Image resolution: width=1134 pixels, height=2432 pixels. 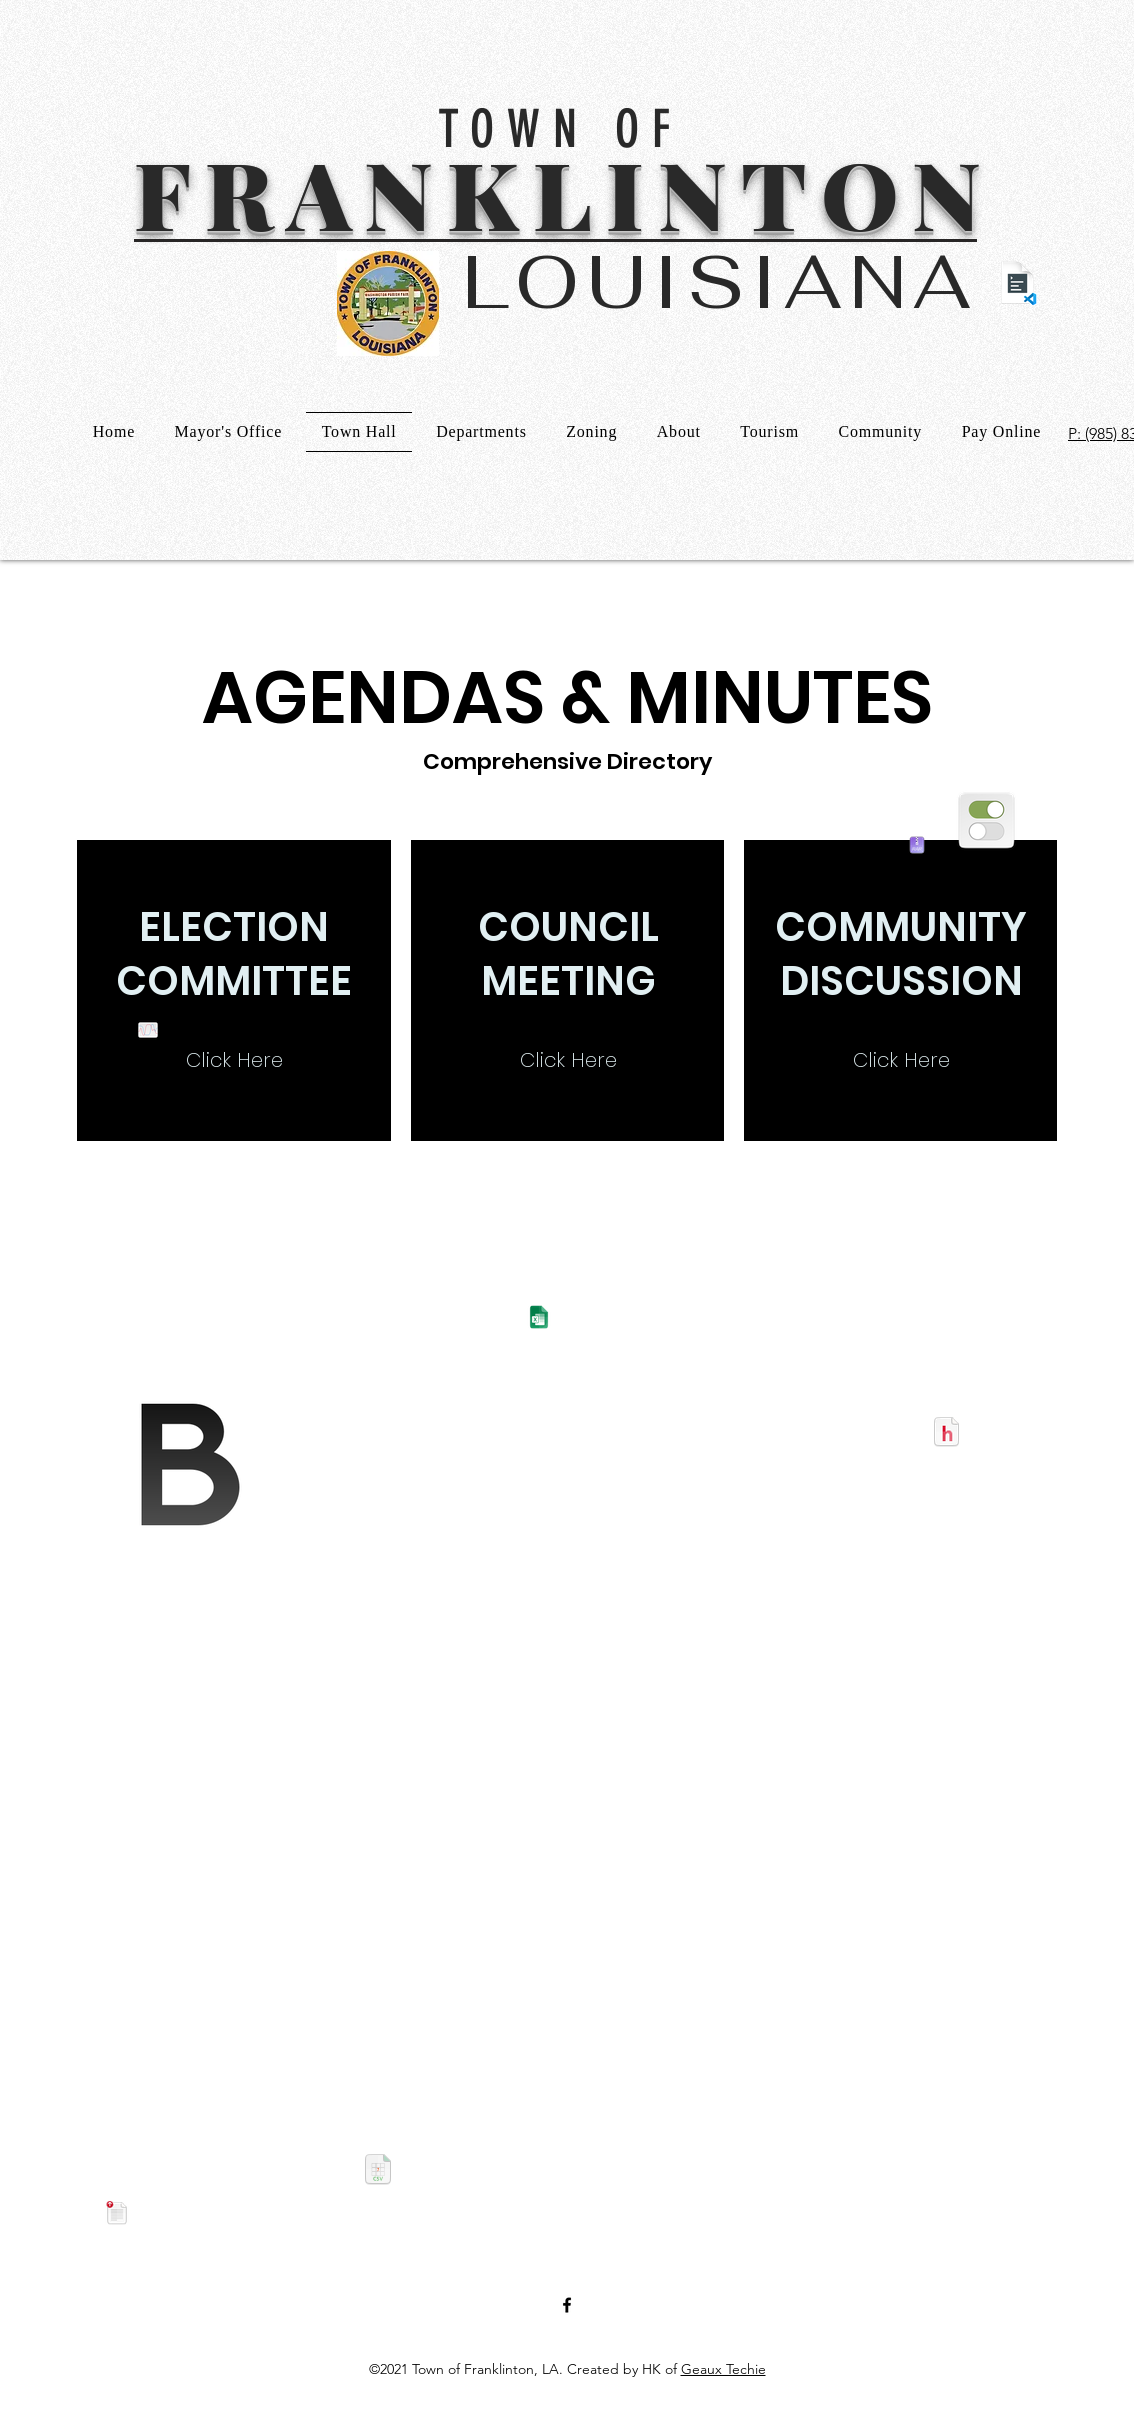 What do you see at coordinates (117, 2213) in the screenshot?
I see `send a file via bluetooth` at bounding box center [117, 2213].